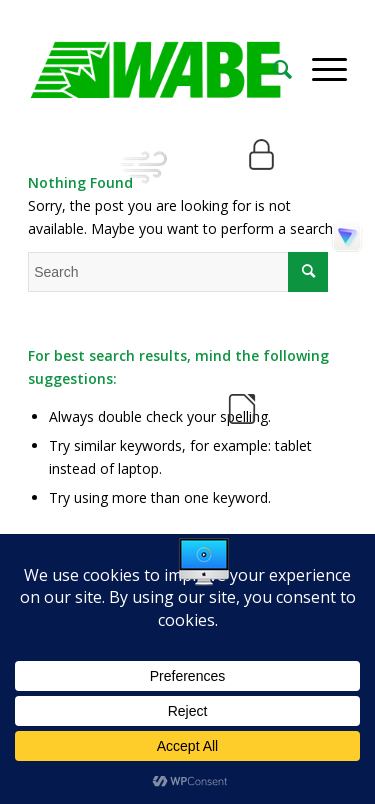 Image resolution: width=375 pixels, height=804 pixels. I want to click on play video content on your television or monitor, so click(204, 562).